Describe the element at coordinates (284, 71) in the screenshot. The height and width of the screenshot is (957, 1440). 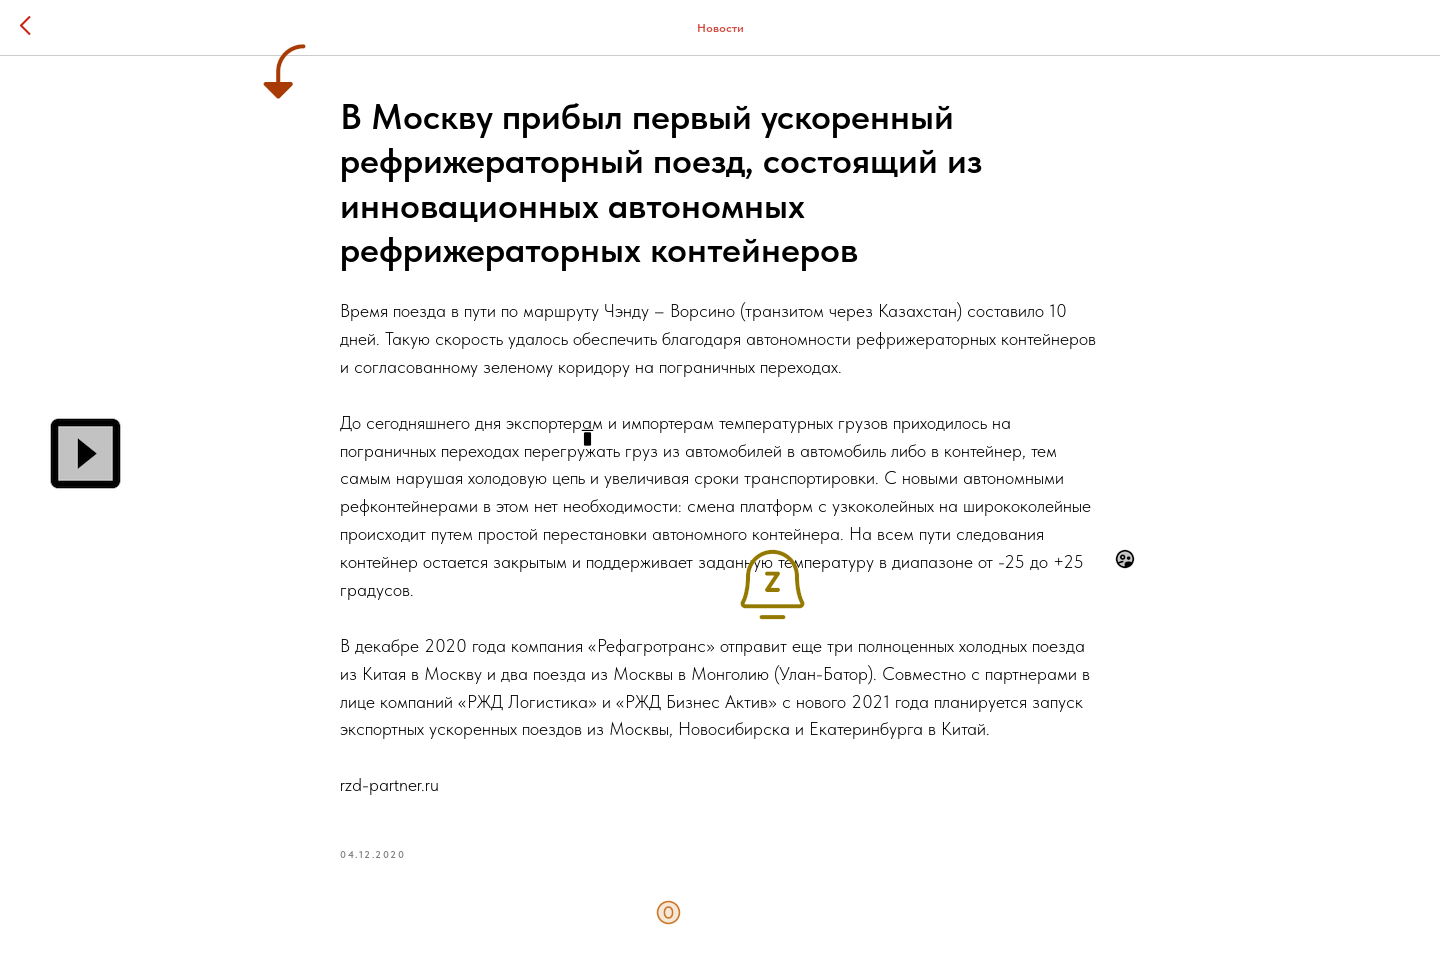
I see `go back and down in navigation` at that location.